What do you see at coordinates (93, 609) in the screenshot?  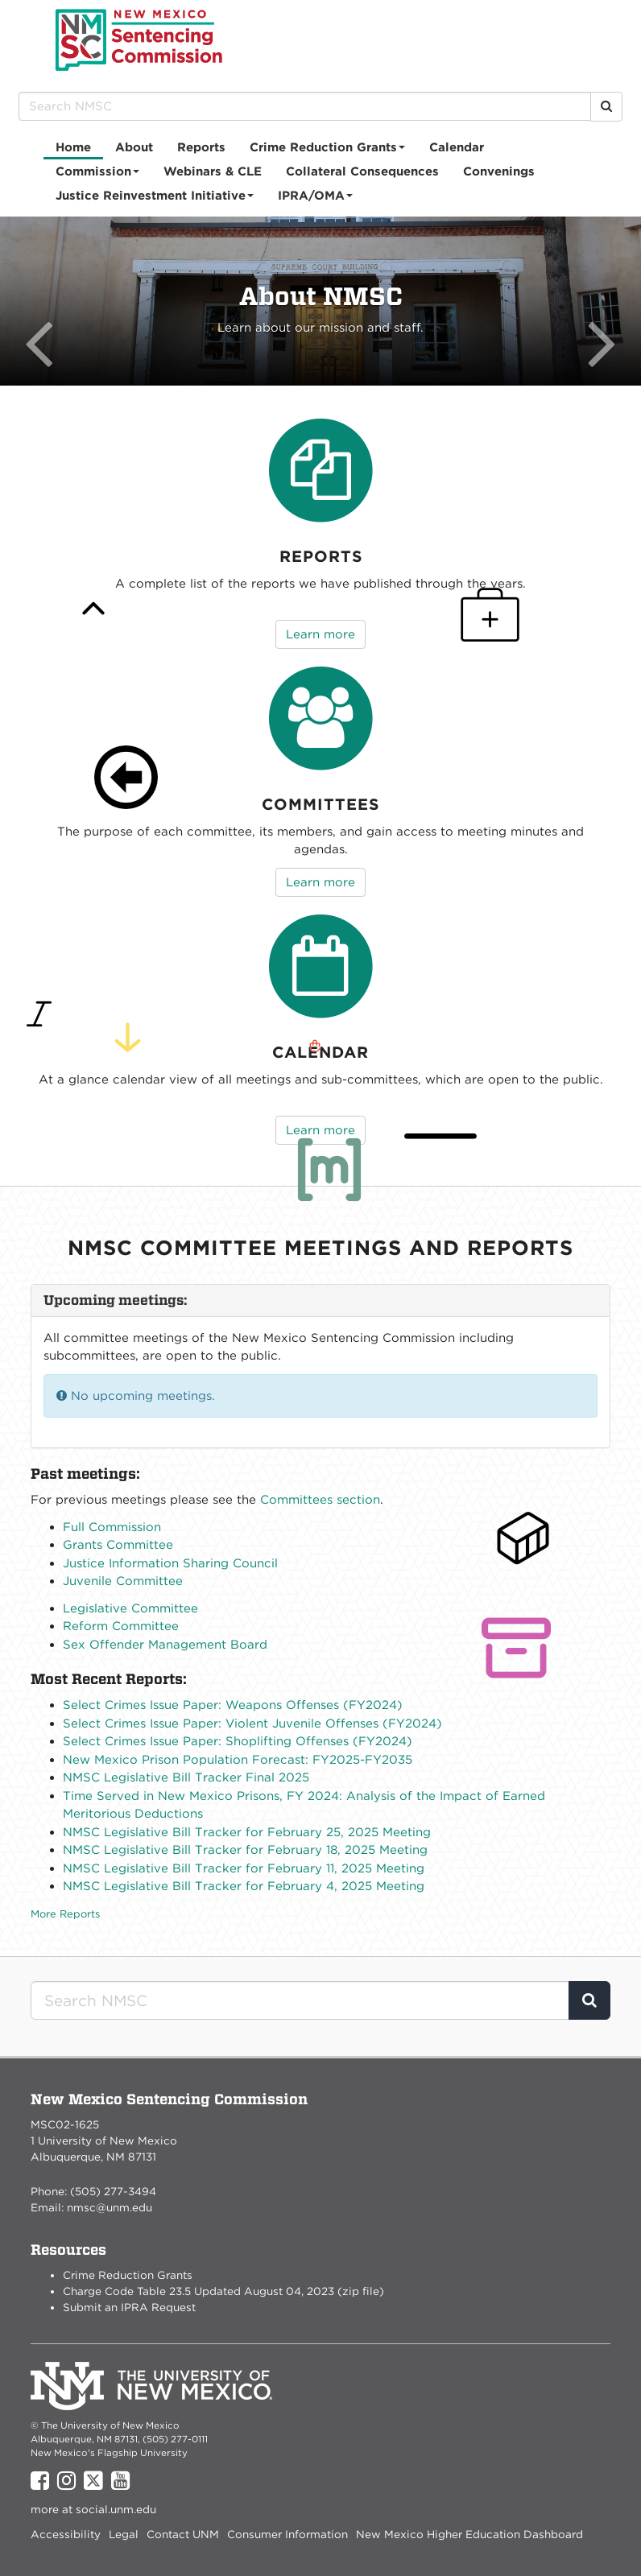 I see `collapse an expanded section` at bounding box center [93, 609].